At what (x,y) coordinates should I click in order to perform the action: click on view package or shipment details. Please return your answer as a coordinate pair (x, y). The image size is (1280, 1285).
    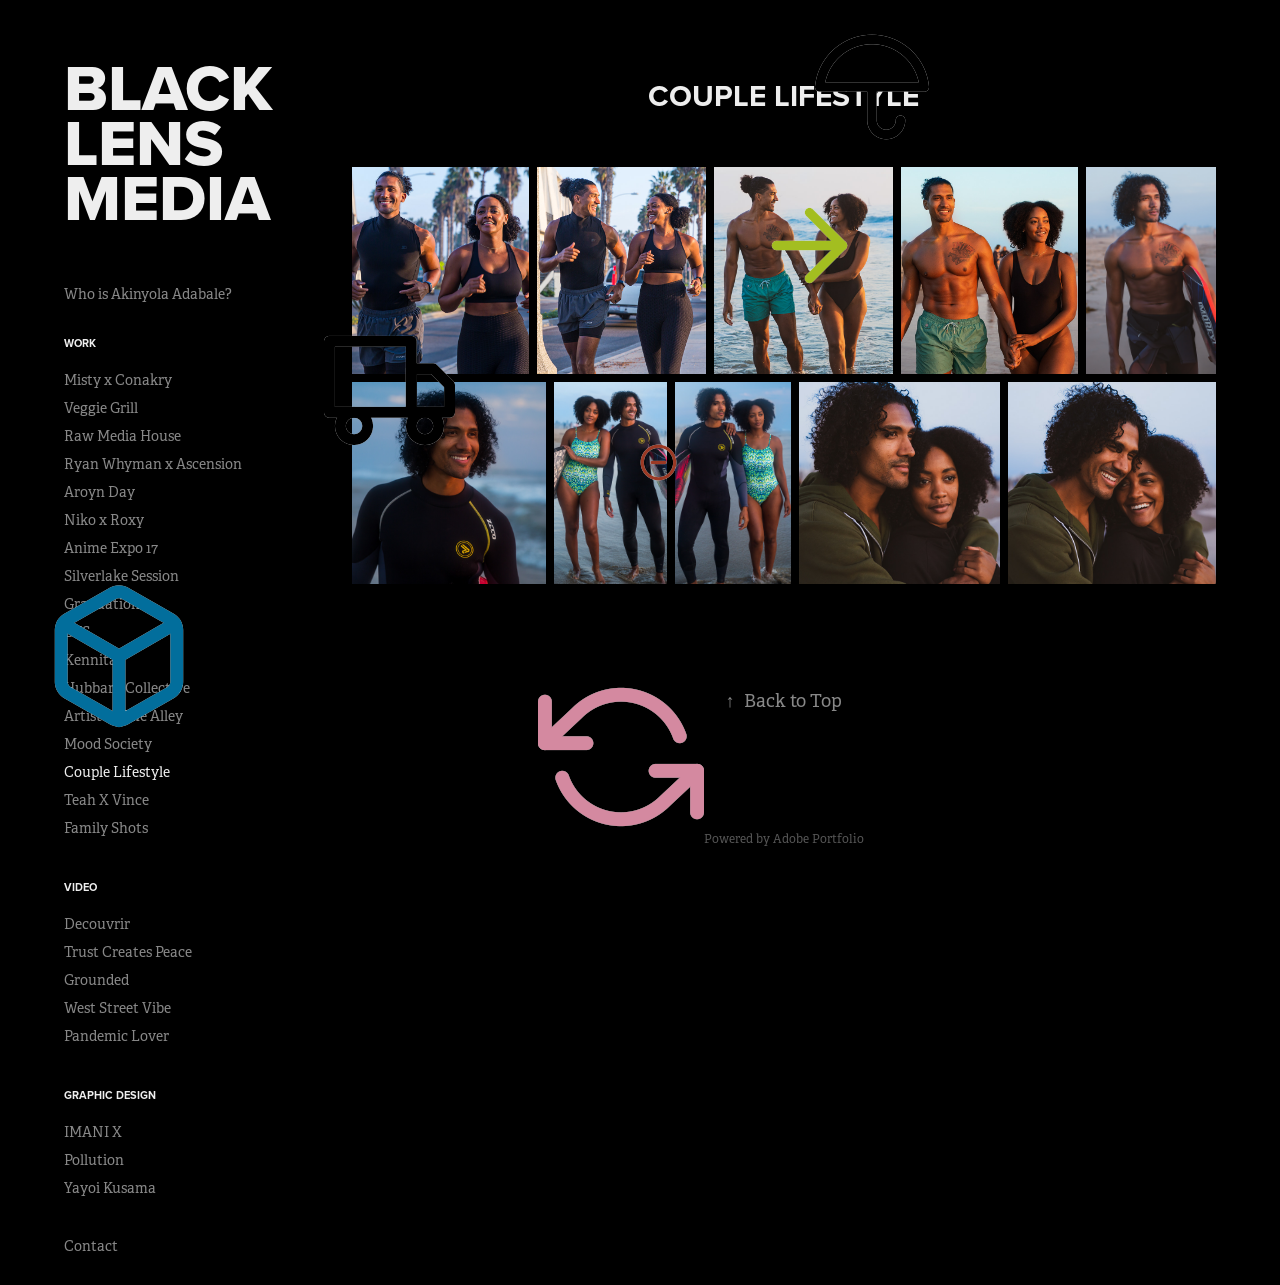
    Looking at the image, I should click on (119, 656).